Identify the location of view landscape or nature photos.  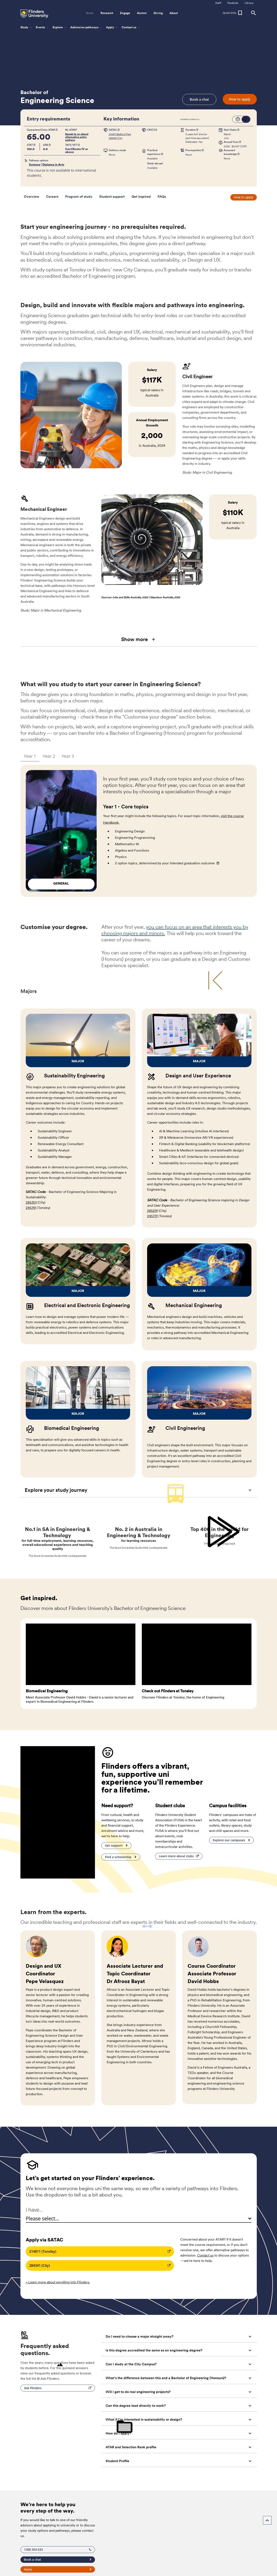
(60, 2364).